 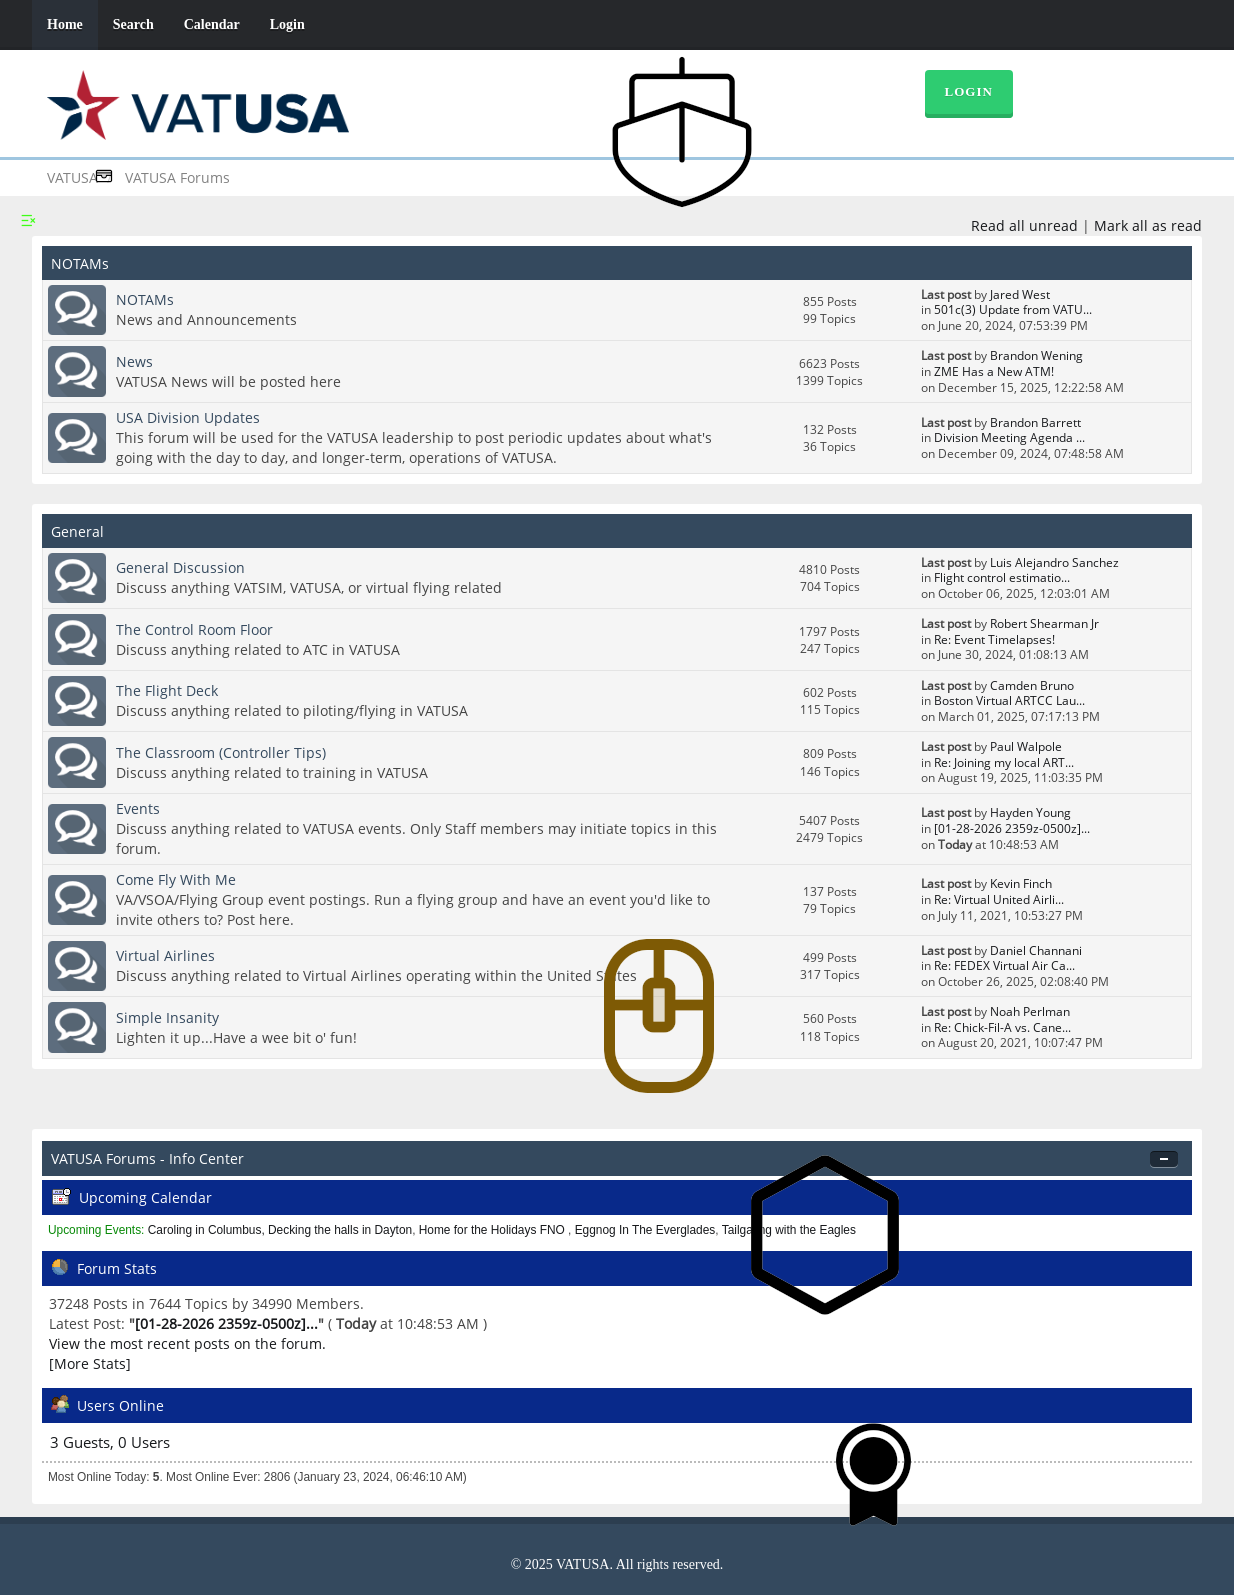 I want to click on access boat or ferry services, so click(x=682, y=132).